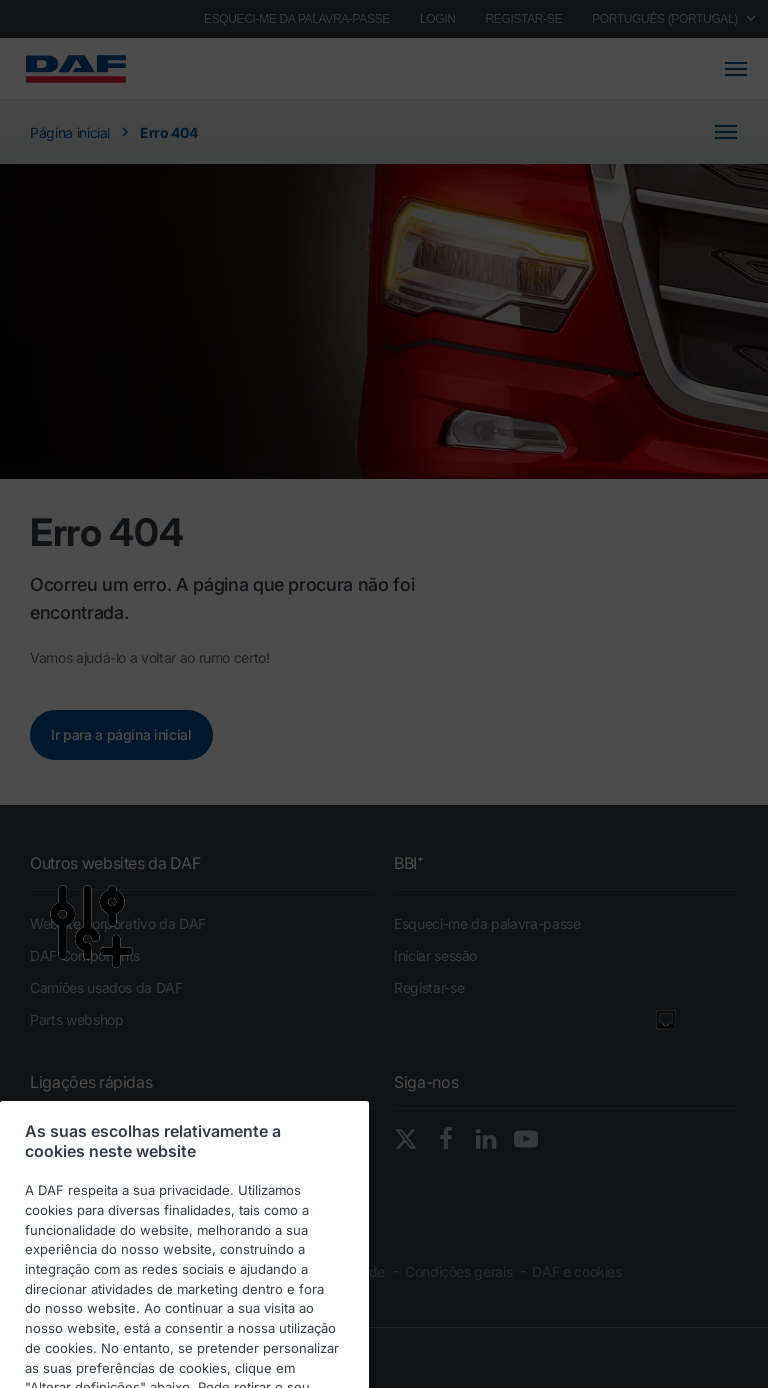 This screenshot has height=1388, width=768. What do you see at coordinates (666, 1020) in the screenshot?
I see `access your inbox` at bounding box center [666, 1020].